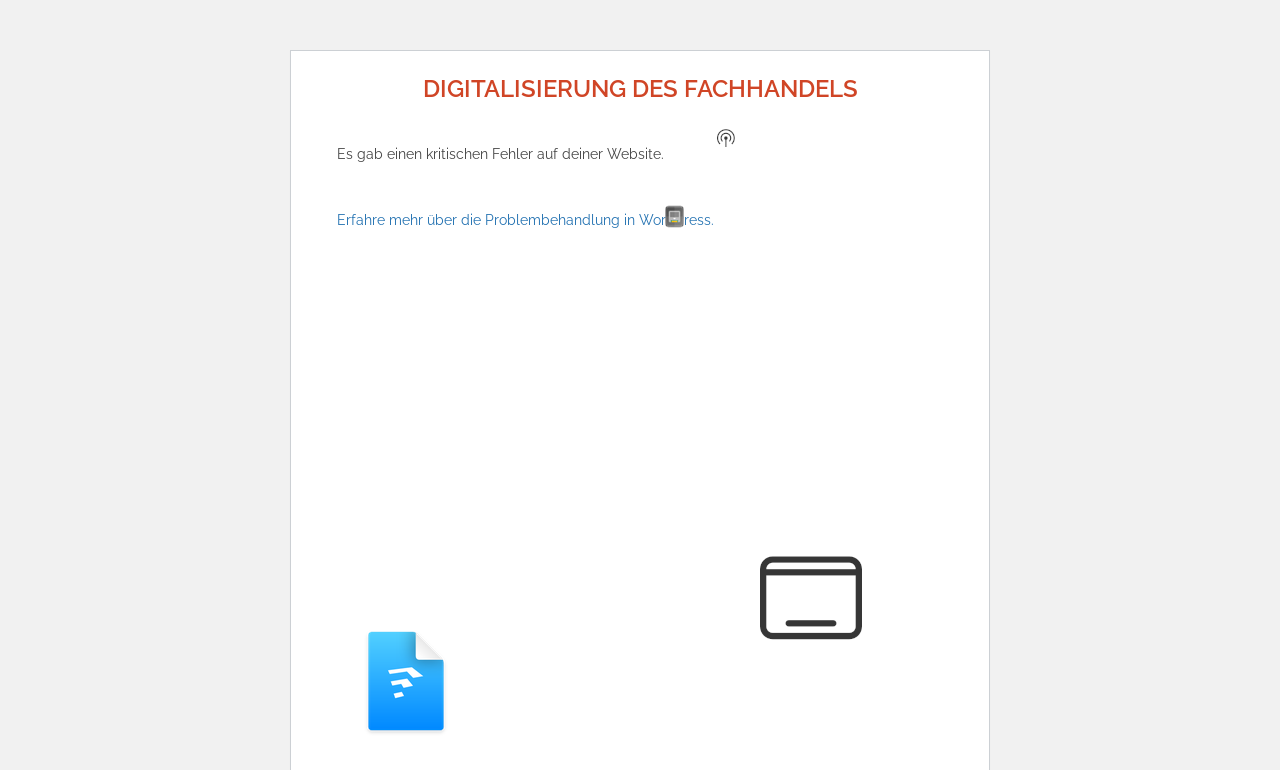 The image size is (1280, 770). I want to click on a SketchUp file (.skp) in your file system, so click(406, 683).